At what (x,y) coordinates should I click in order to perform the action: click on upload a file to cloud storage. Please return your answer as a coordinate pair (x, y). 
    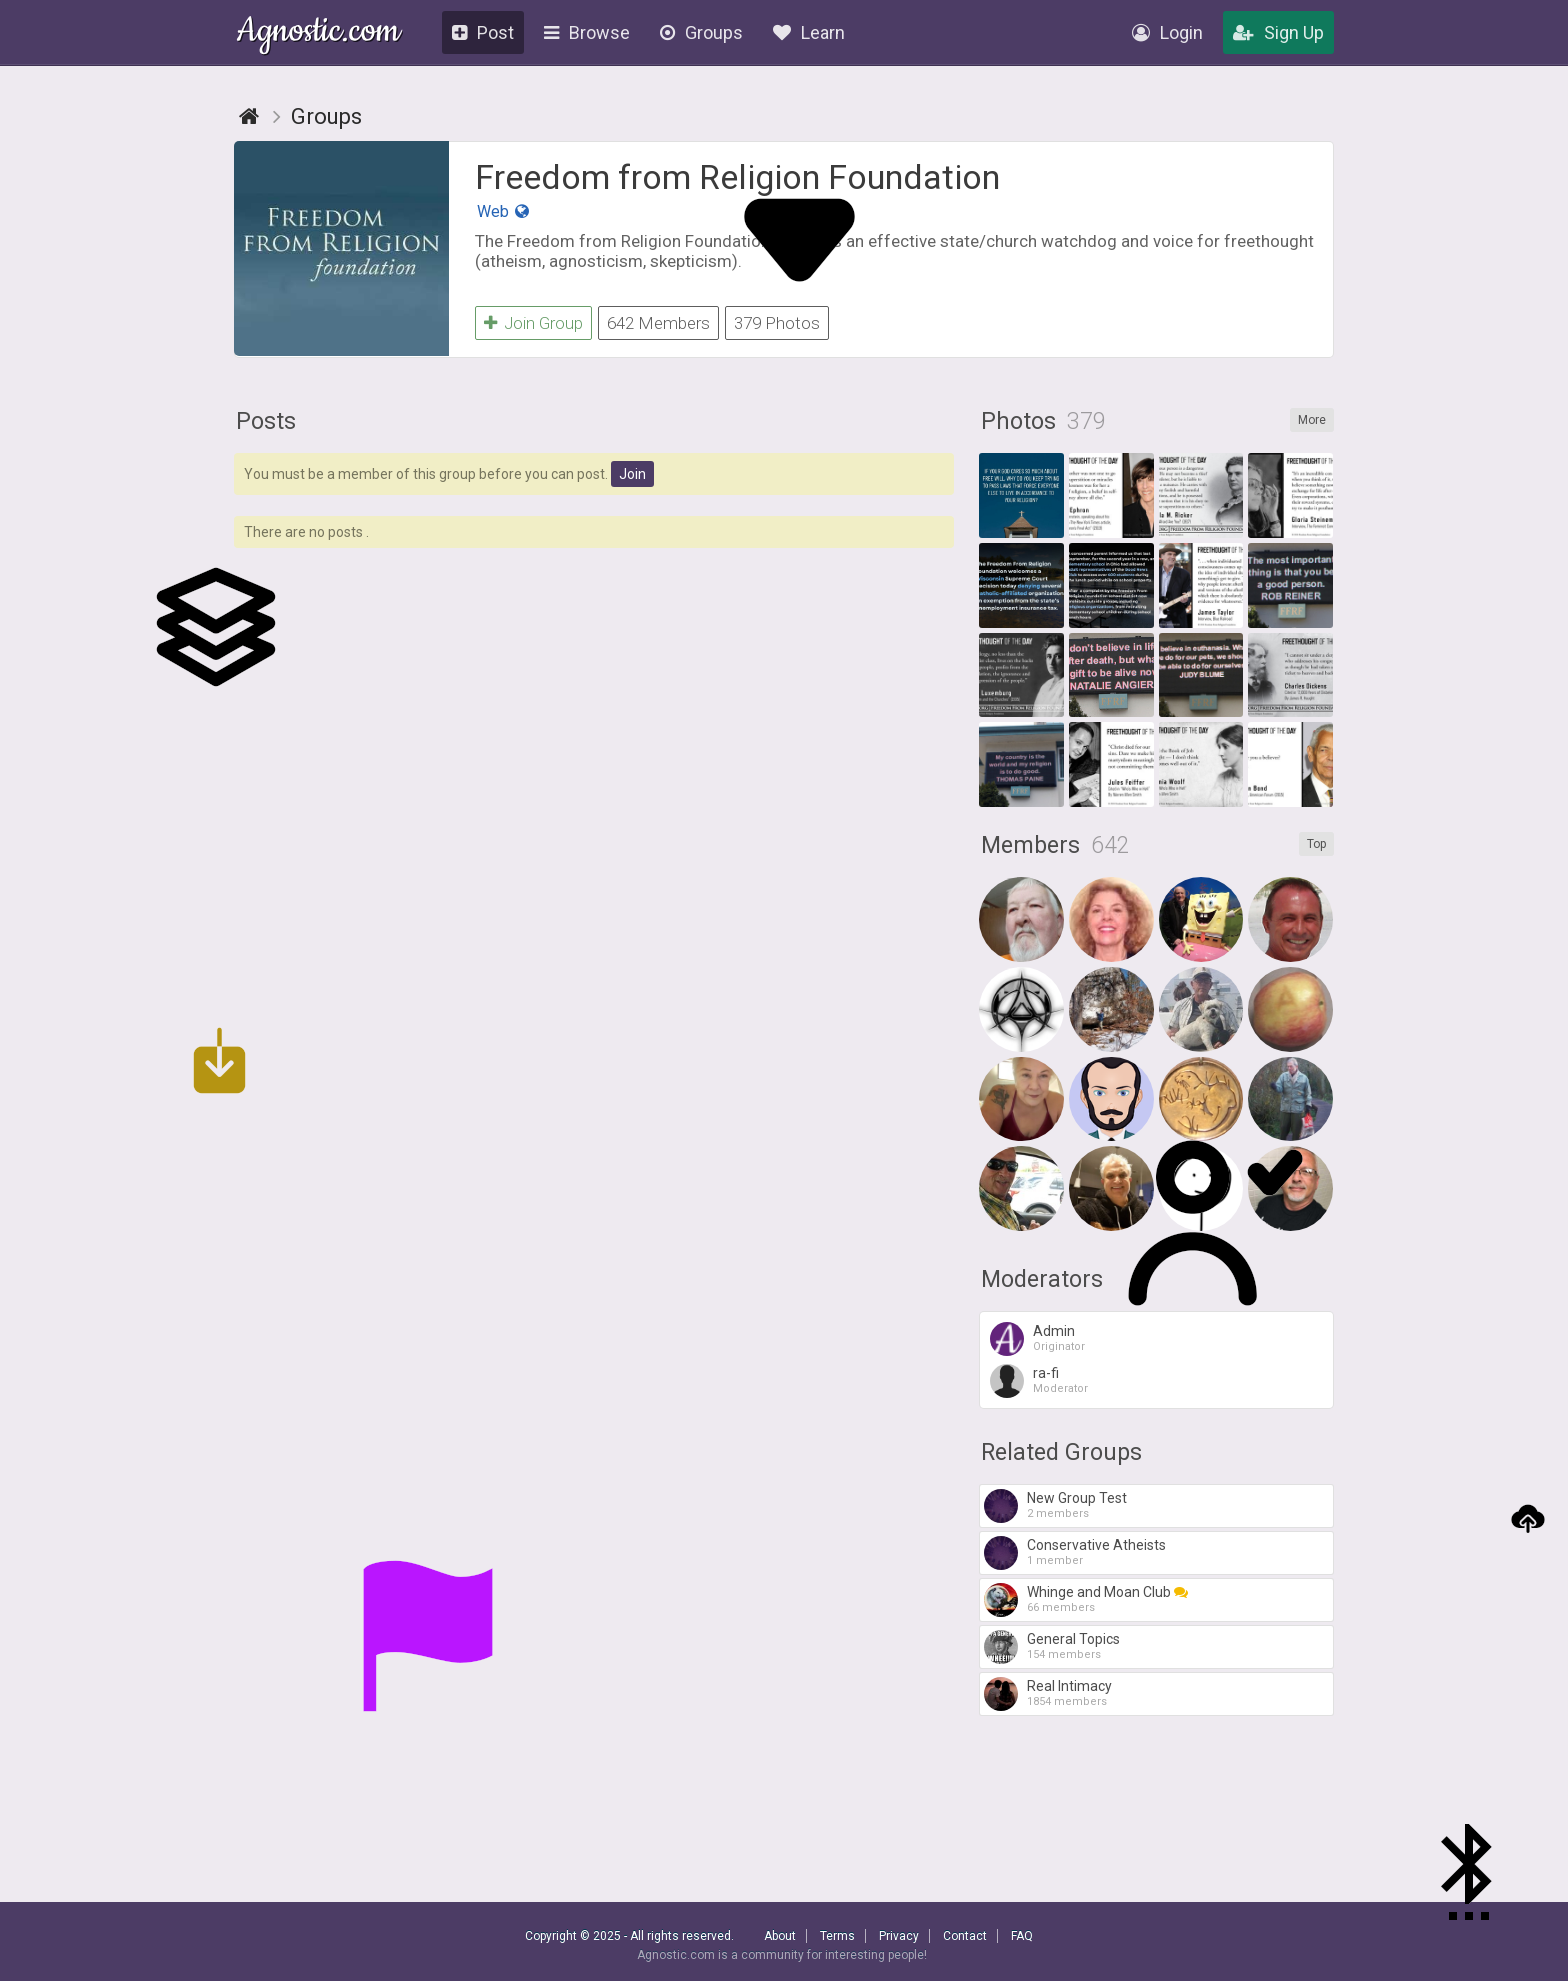
    Looking at the image, I should click on (1528, 1518).